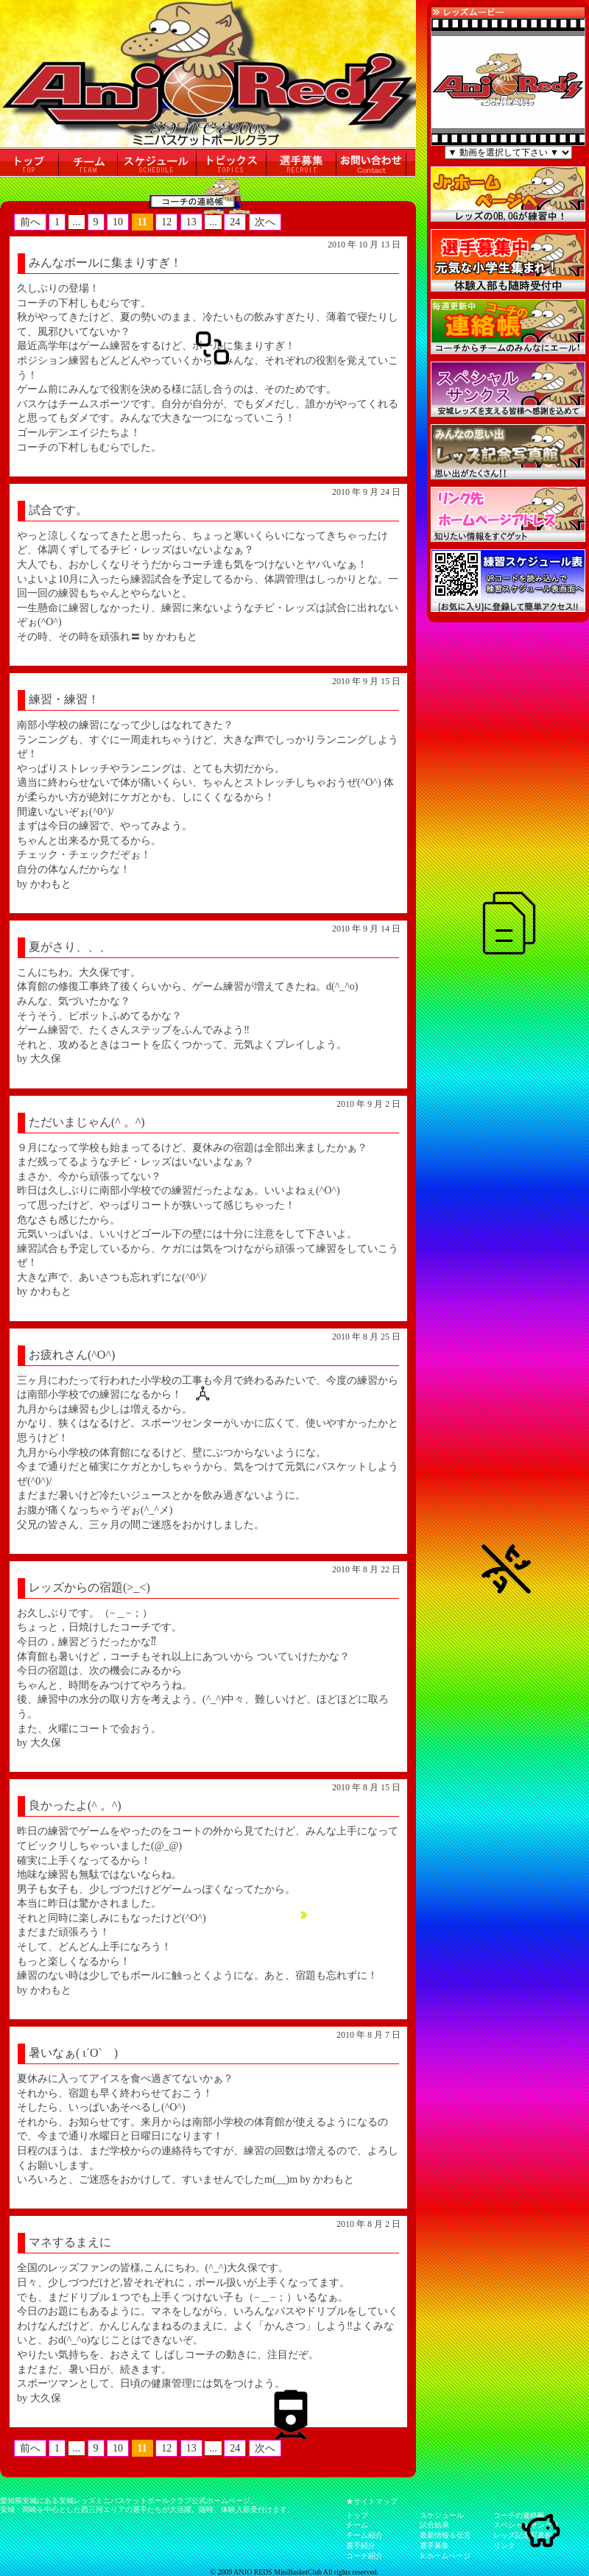  What do you see at coordinates (540, 2531) in the screenshot?
I see `access savings or budget features` at bounding box center [540, 2531].